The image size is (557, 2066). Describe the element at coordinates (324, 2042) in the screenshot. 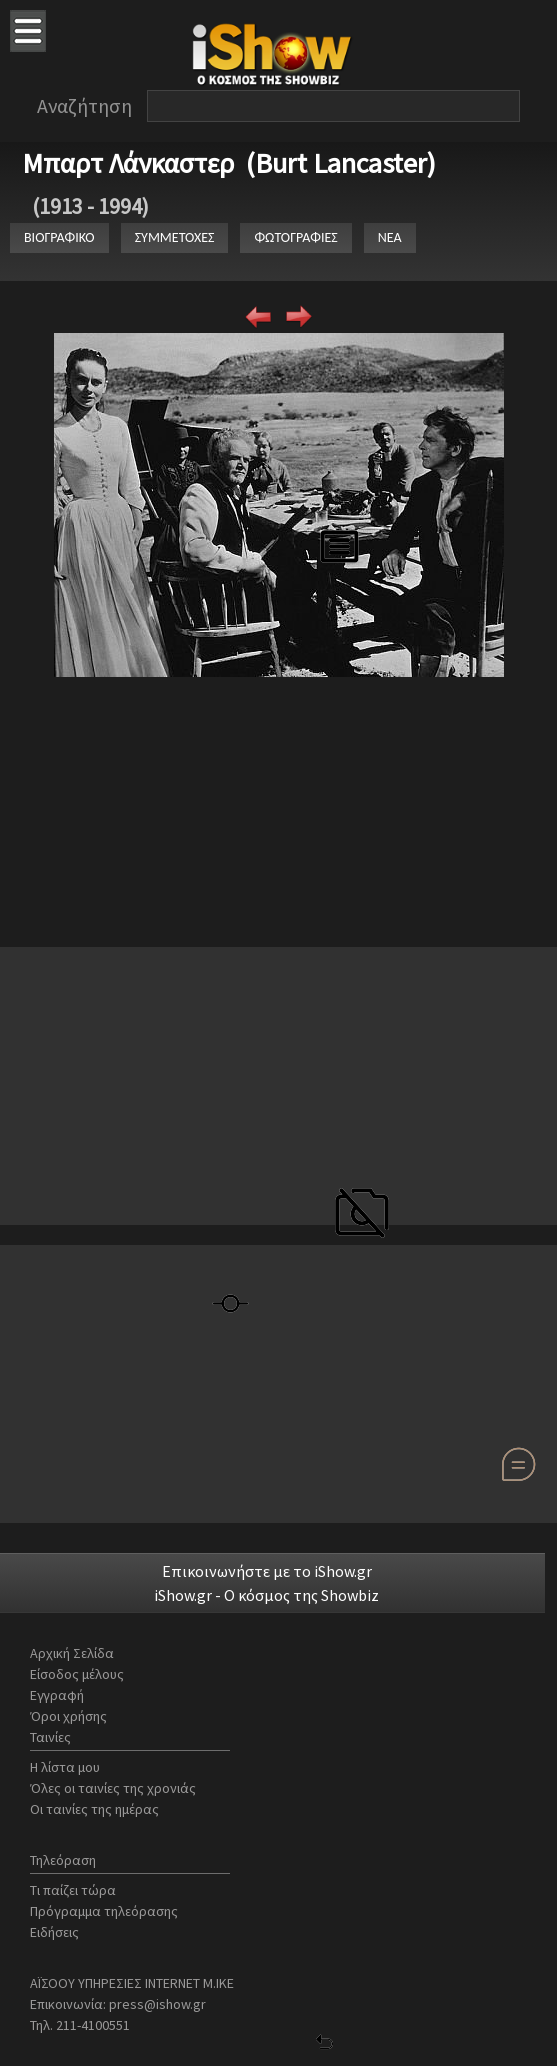

I see `undo previous action` at that location.